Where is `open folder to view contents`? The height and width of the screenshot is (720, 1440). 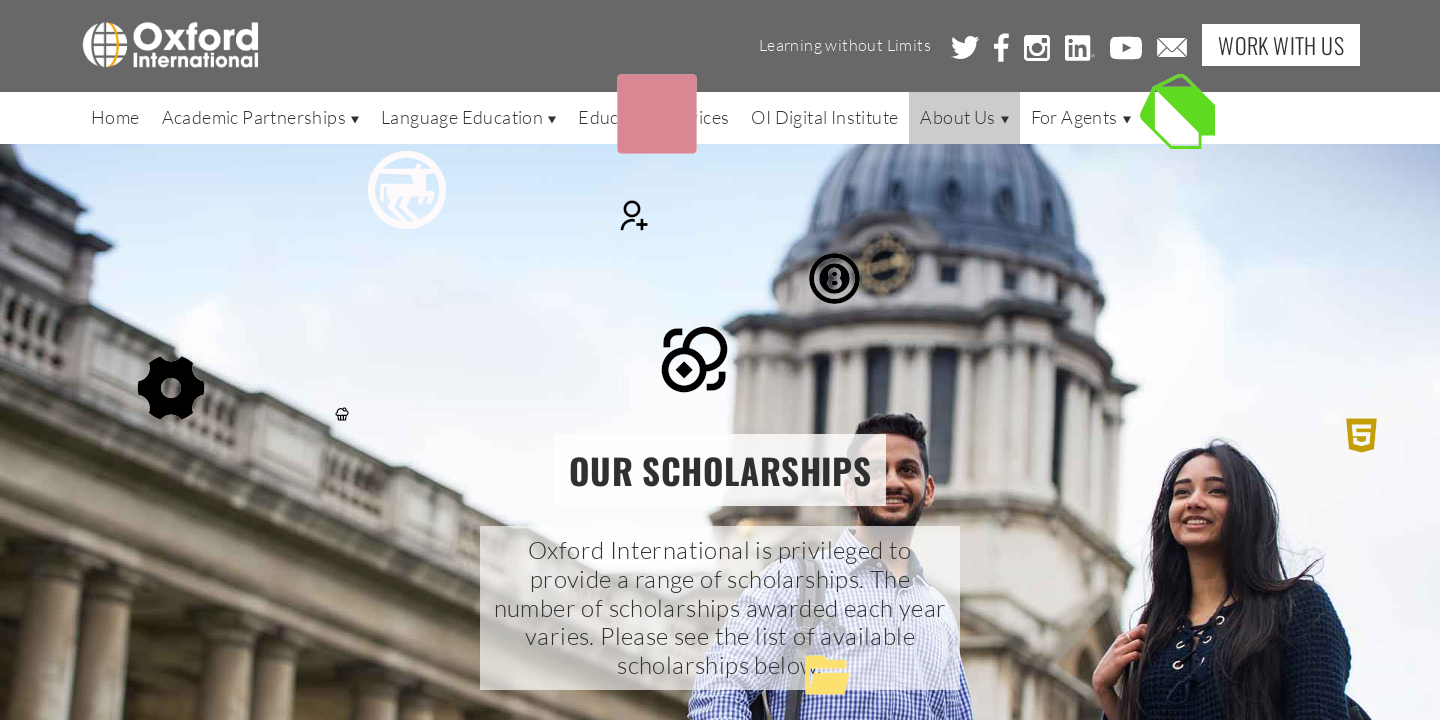
open folder to view contents is located at coordinates (827, 675).